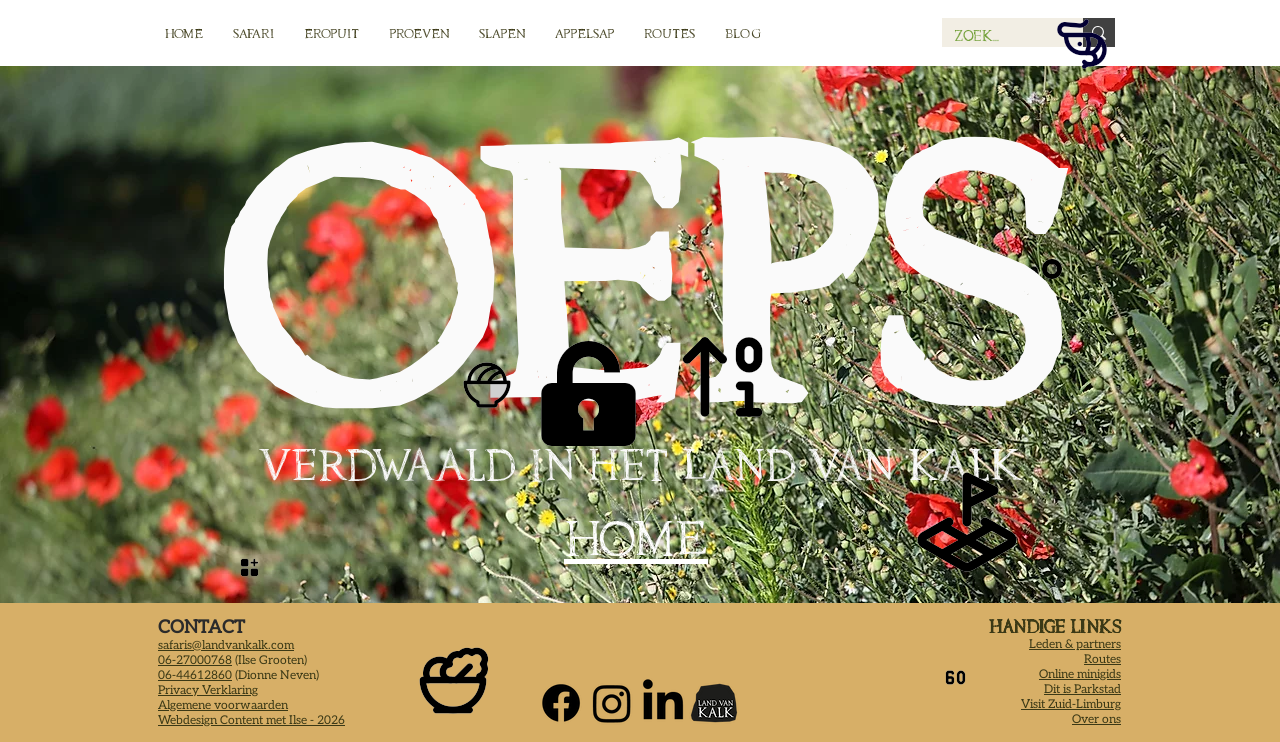 This screenshot has height=742, width=1280. Describe the element at coordinates (453, 680) in the screenshot. I see `browse healthy food options` at that location.